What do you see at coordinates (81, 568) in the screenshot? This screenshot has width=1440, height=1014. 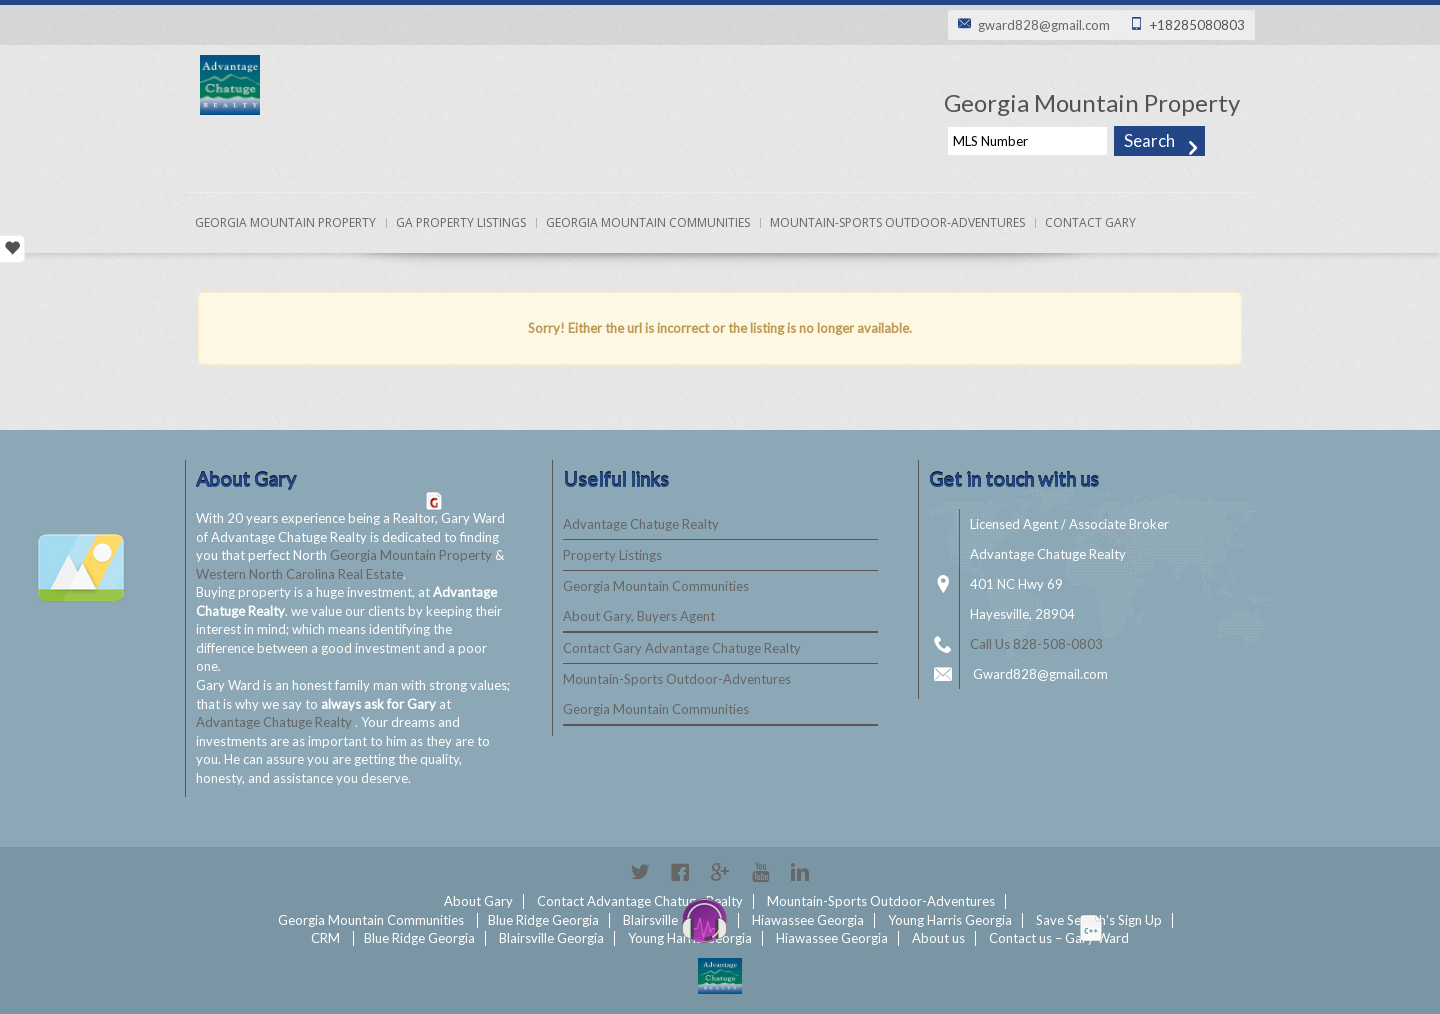 I see `open graphics applications folder` at bounding box center [81, 568].